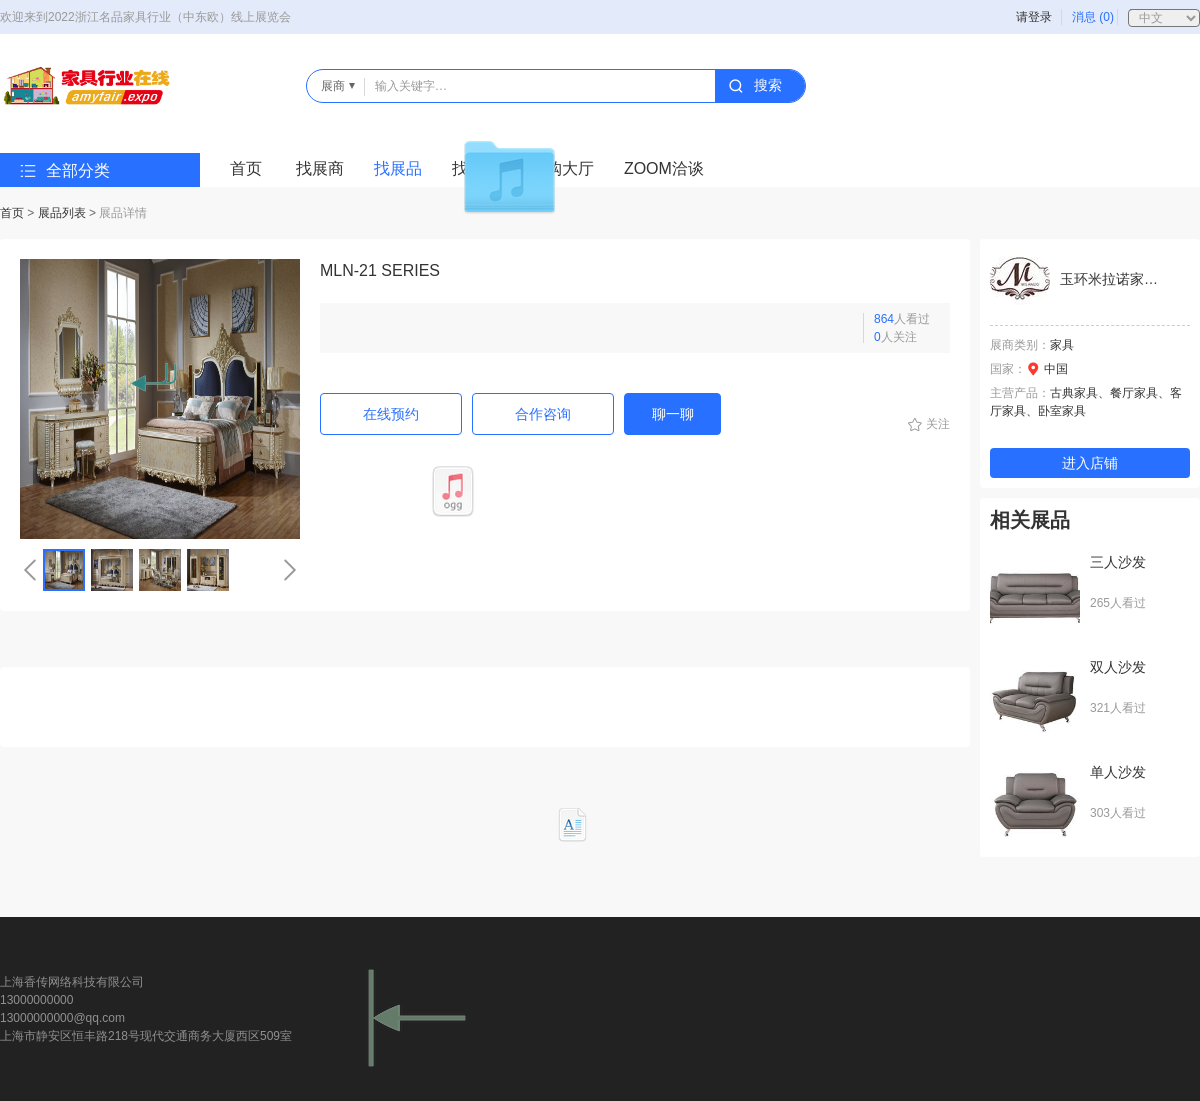 This screenshot has width=1200, height=1101. I want to click on open a word processing document, so click(572, 824).